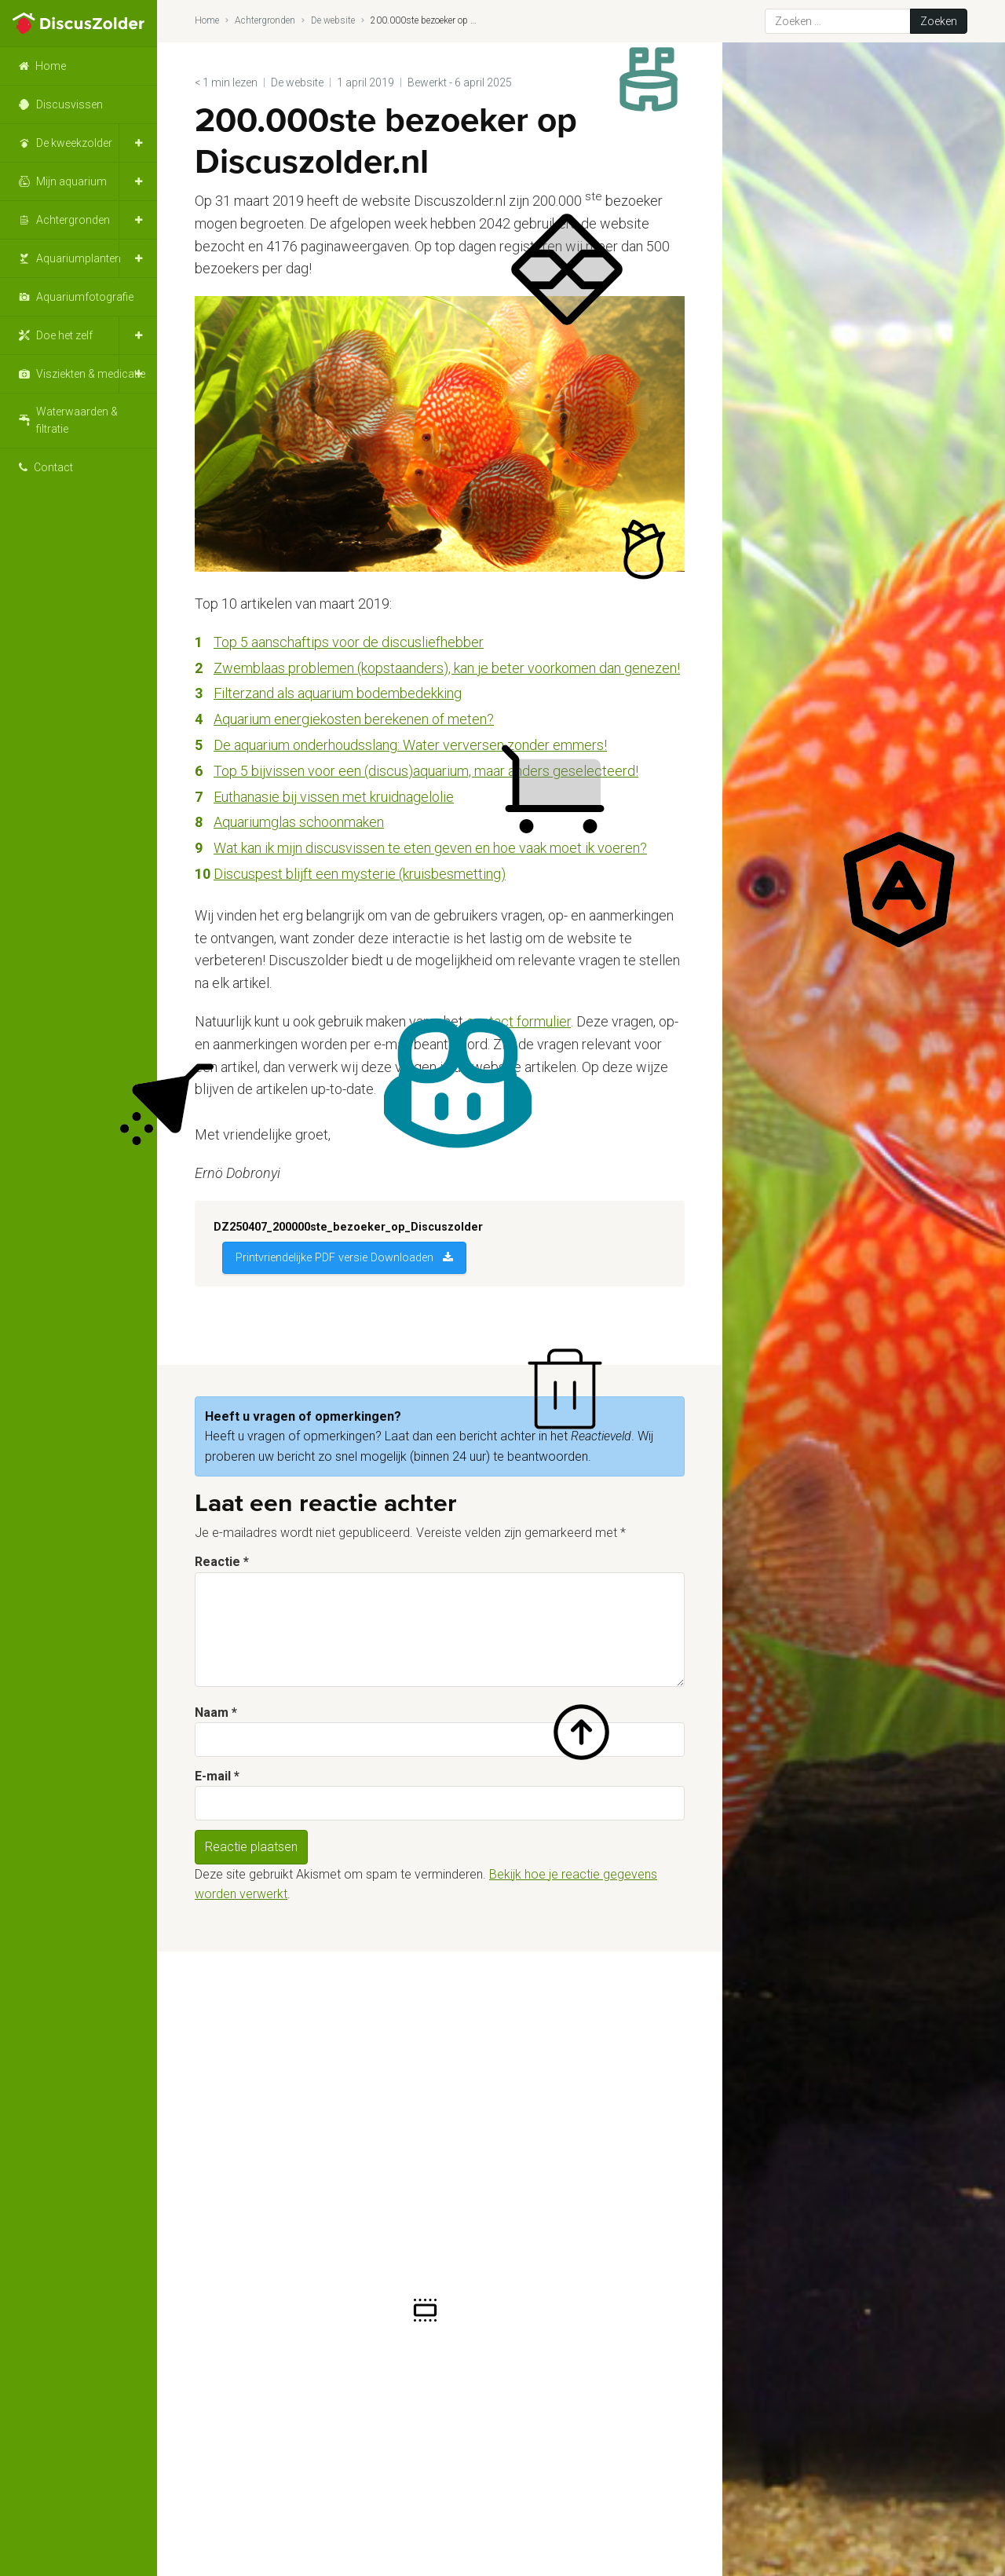 Image resolution: width=1005 pixels, height=2576 pixels. I want to click on insert a content section or block, so click(425, 2310).